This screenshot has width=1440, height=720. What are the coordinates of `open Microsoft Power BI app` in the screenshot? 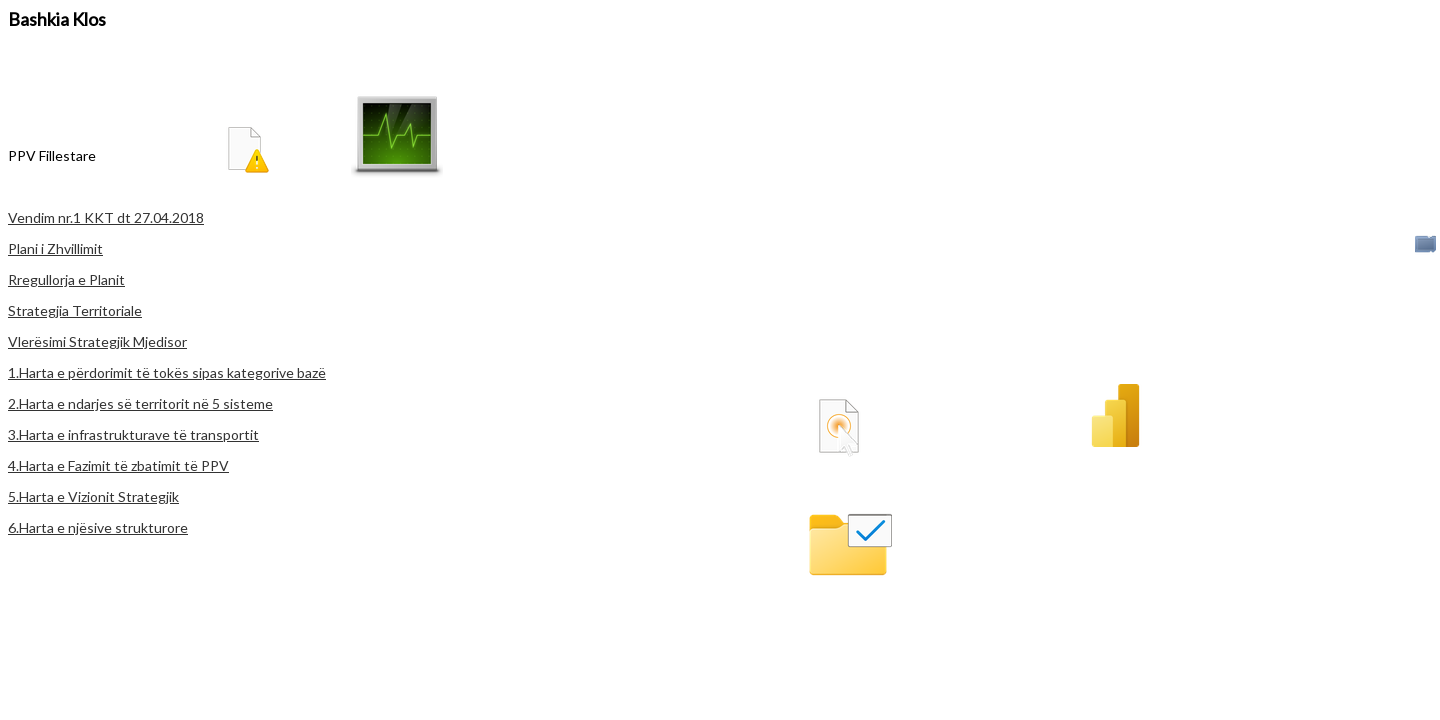 It's located at (1115, 415).